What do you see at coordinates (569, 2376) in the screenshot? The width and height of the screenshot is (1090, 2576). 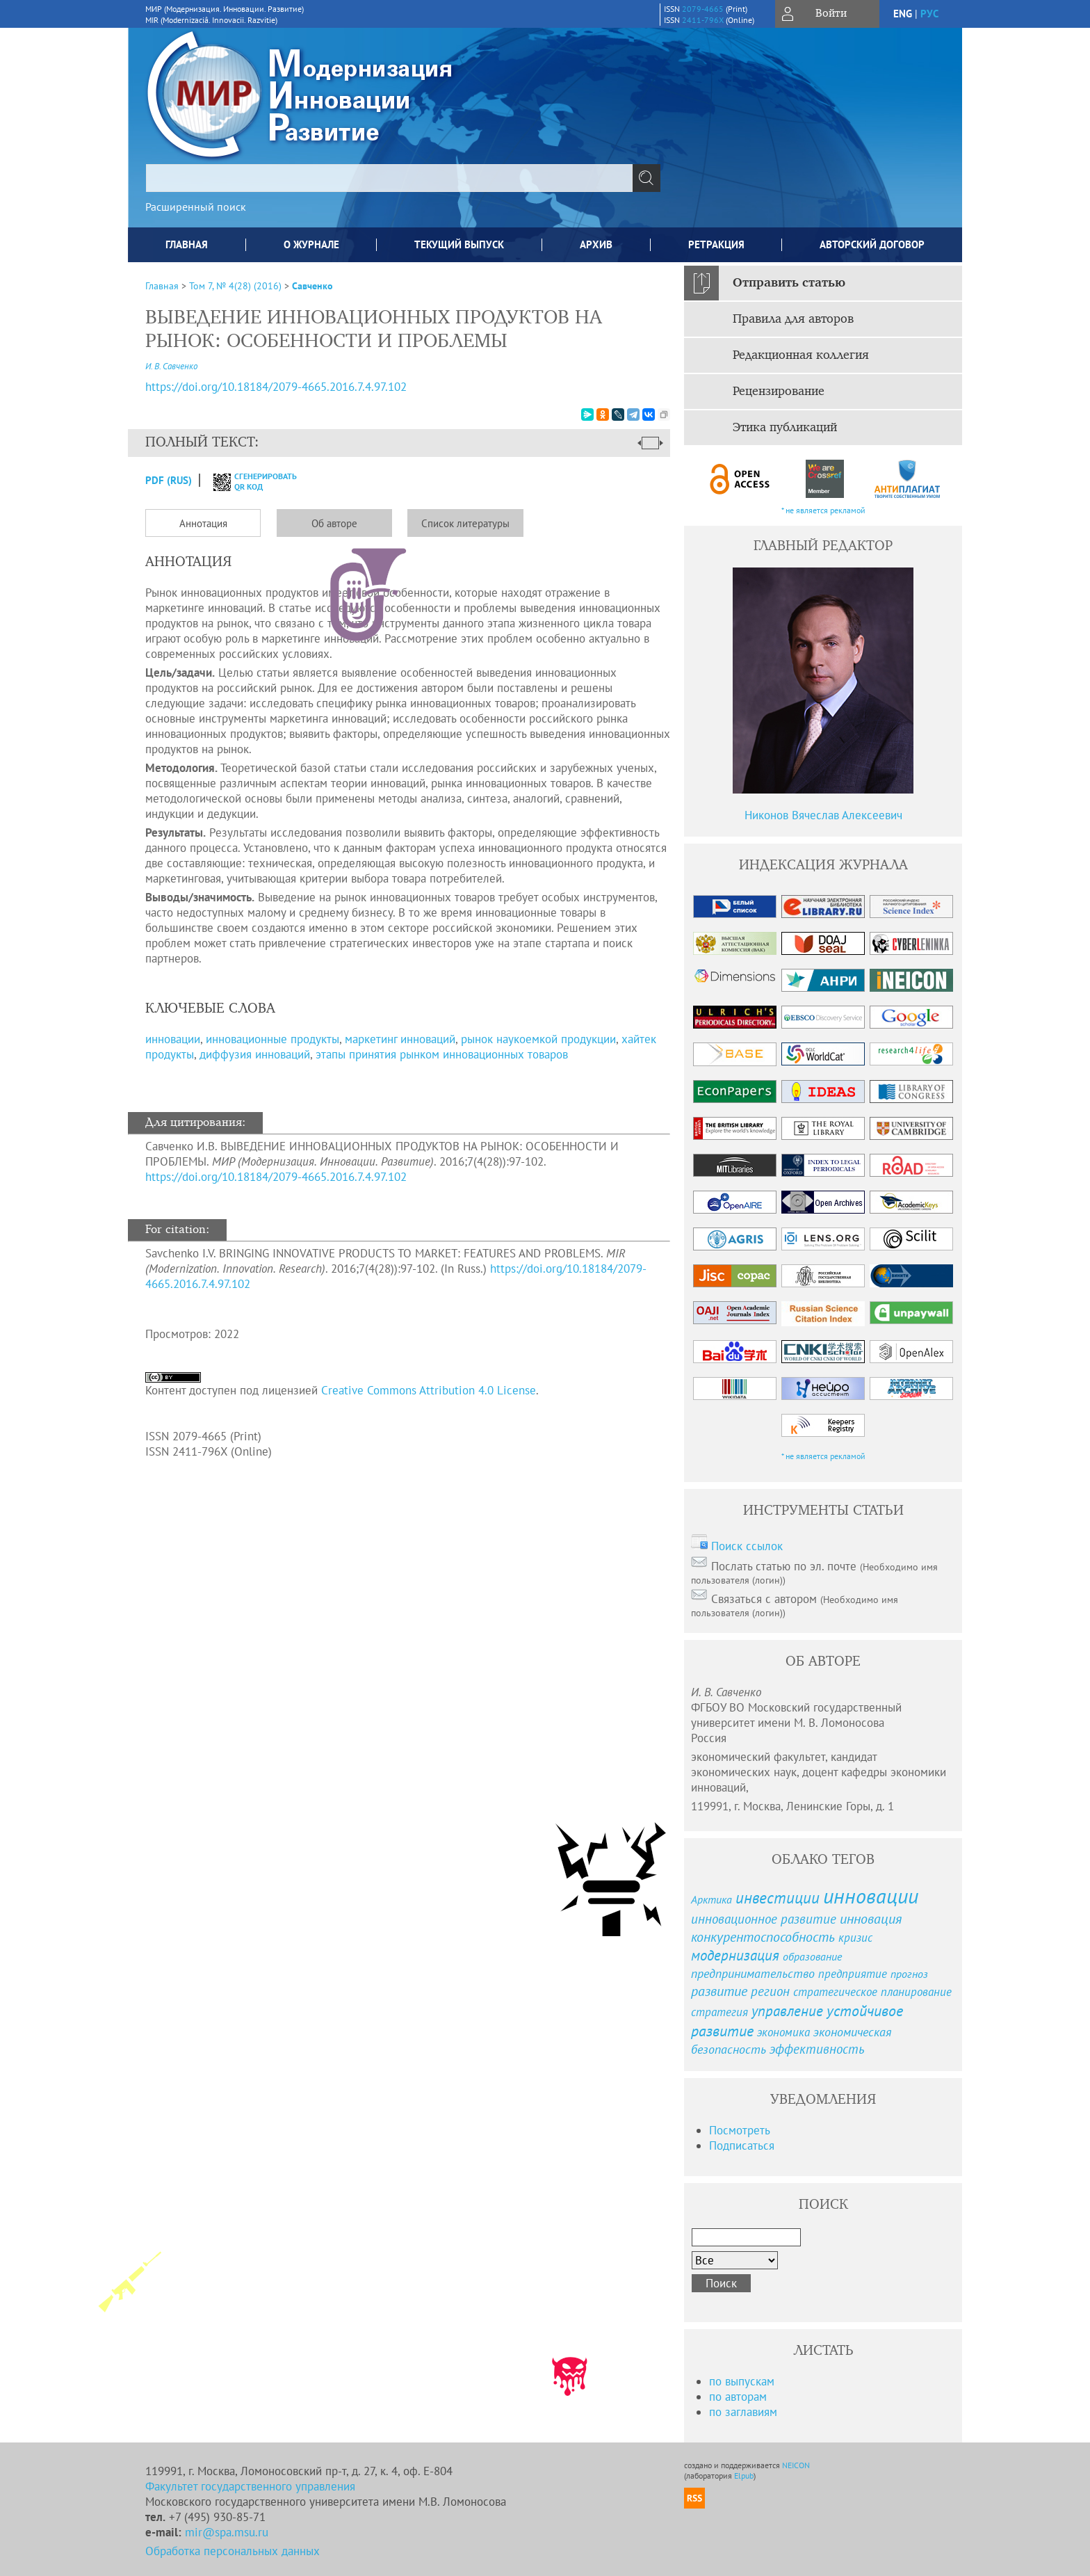 I see `a demon or monster enemy character type` at bounding box center [569, 2376].